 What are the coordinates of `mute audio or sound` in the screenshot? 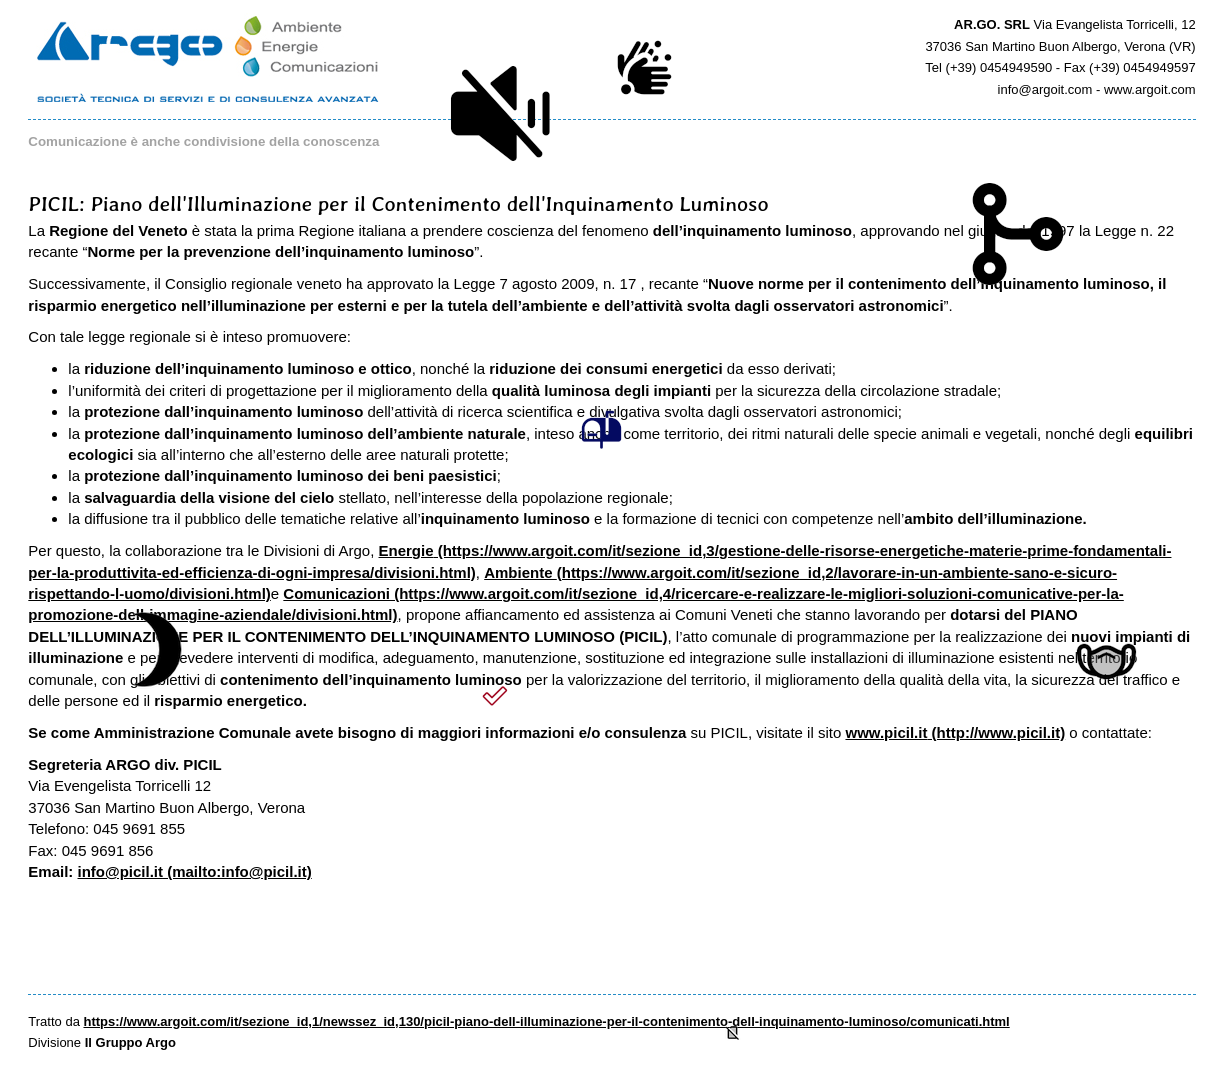 It's located at (498, 113).